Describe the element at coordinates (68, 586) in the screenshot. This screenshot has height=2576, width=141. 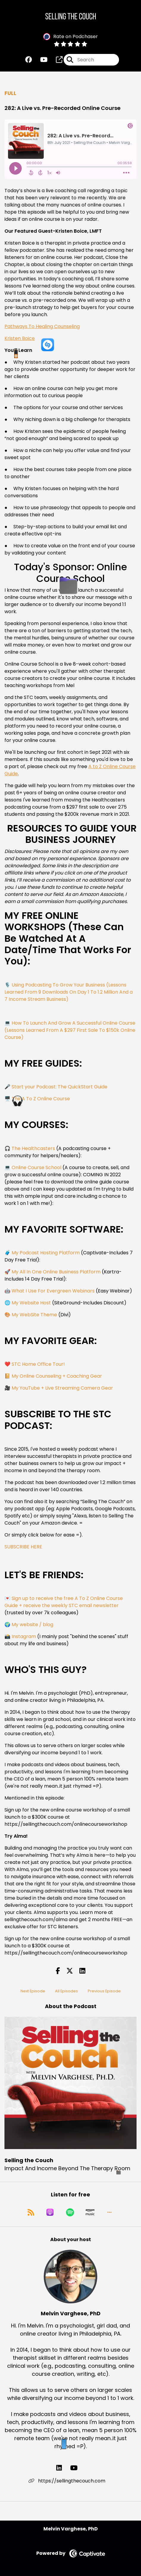
I see `open a folder to view its contents` at that location.